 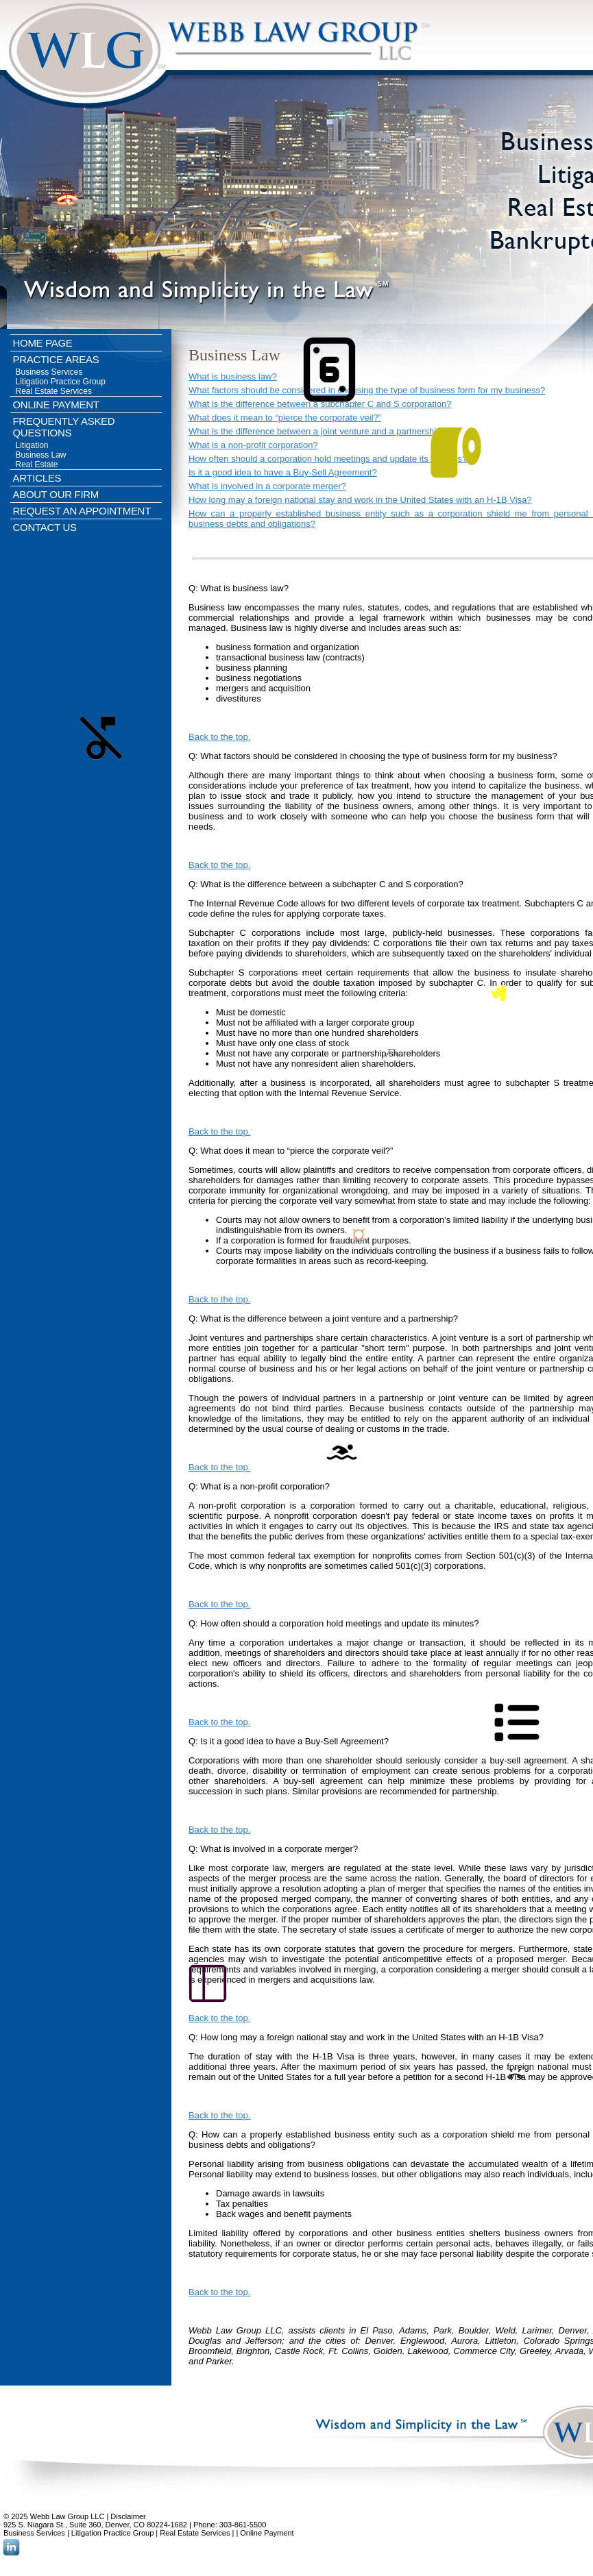 I want to click on indicates restroom or bathroom location, so click(x=456, y=449).